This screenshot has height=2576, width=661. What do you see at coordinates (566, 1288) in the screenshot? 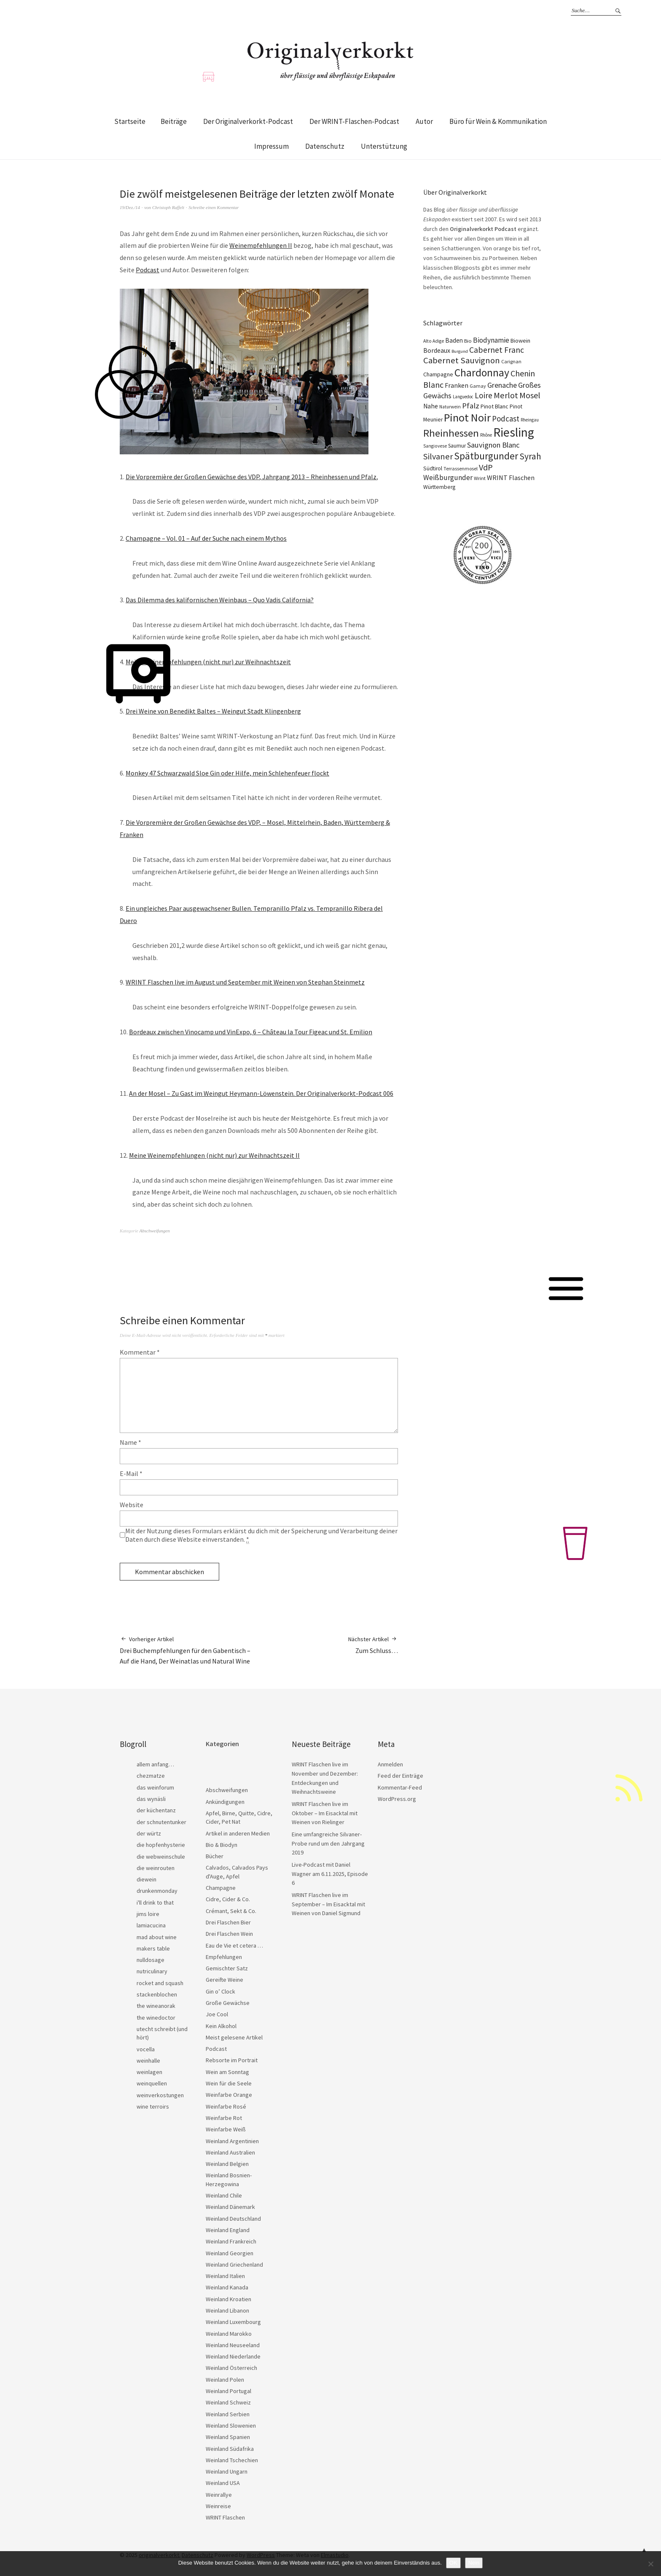
I see `open navigation menu` at bounding box center [566, 1288].